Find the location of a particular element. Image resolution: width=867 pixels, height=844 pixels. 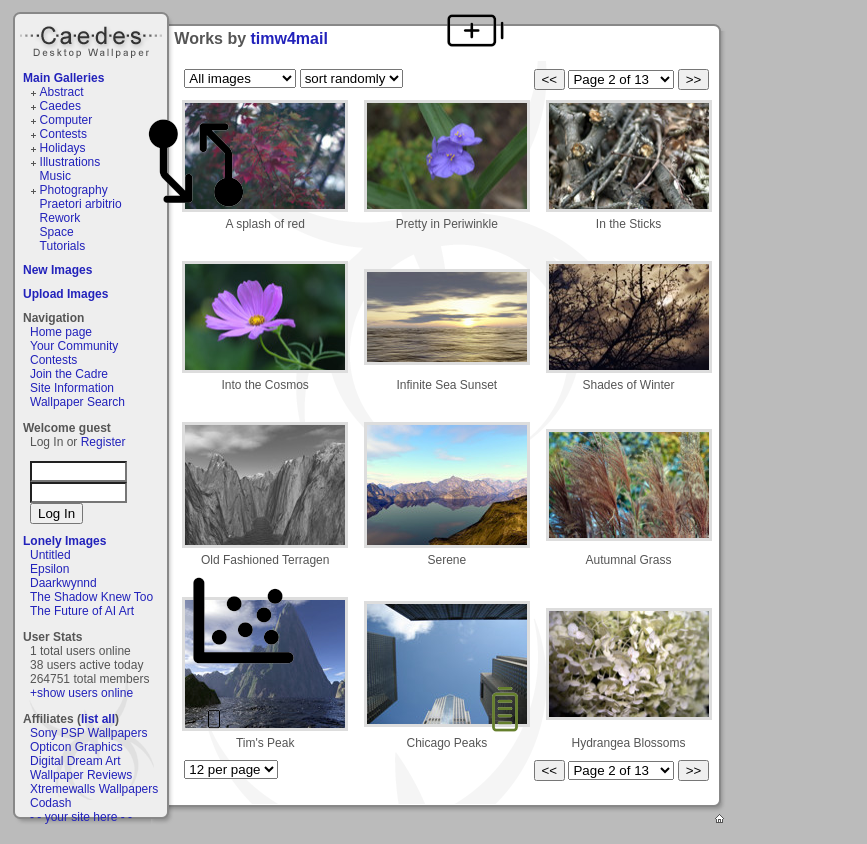

indicates low battery status is located at coordinates (214, 718).